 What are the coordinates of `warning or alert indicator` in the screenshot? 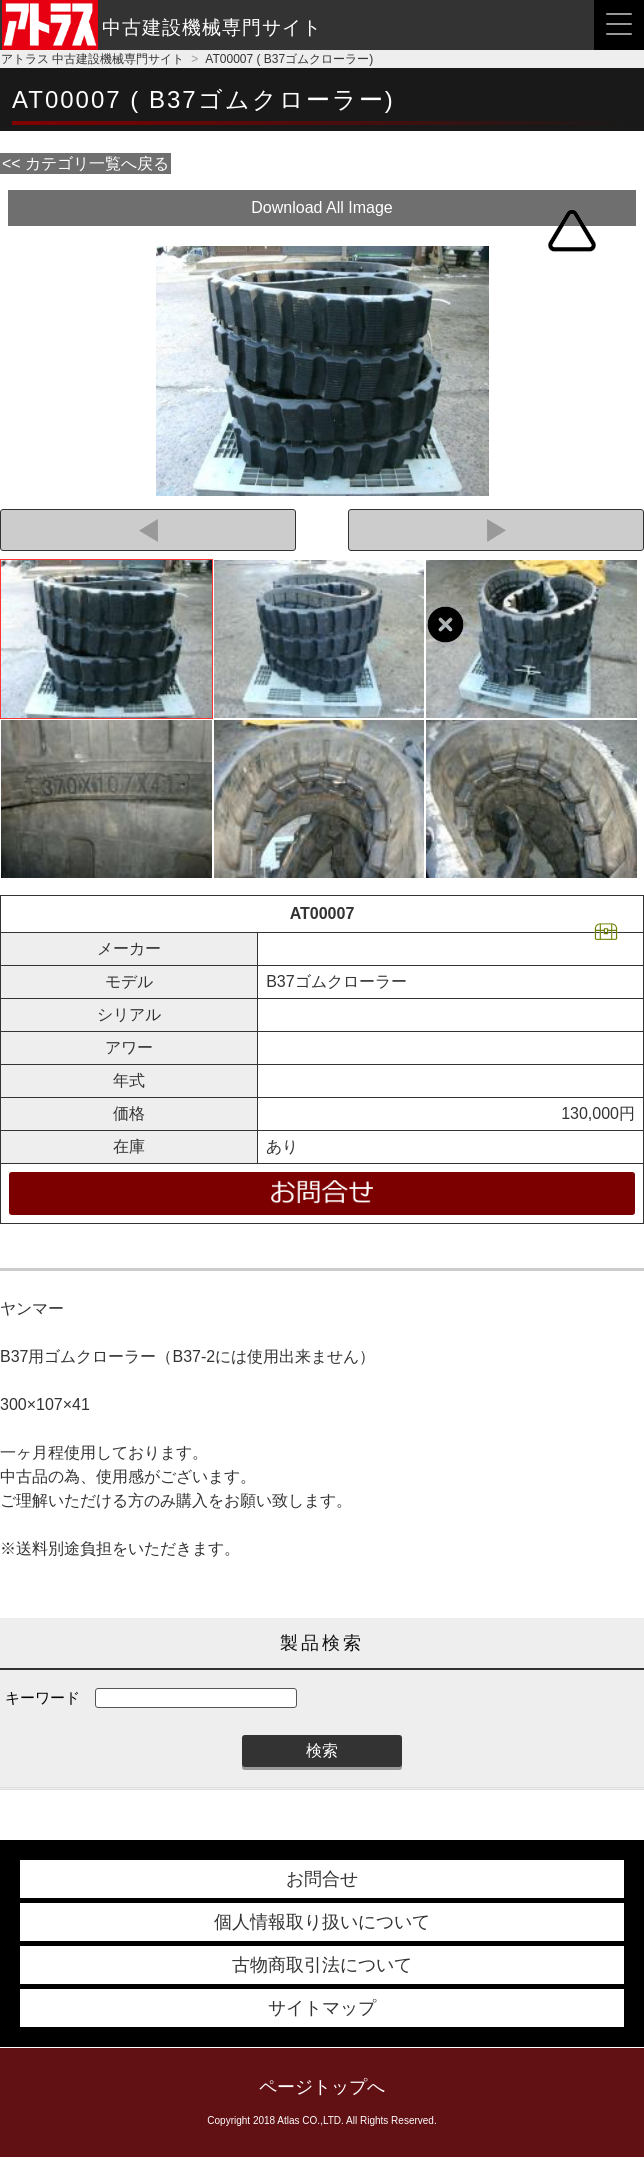 It's located at (572, 232).